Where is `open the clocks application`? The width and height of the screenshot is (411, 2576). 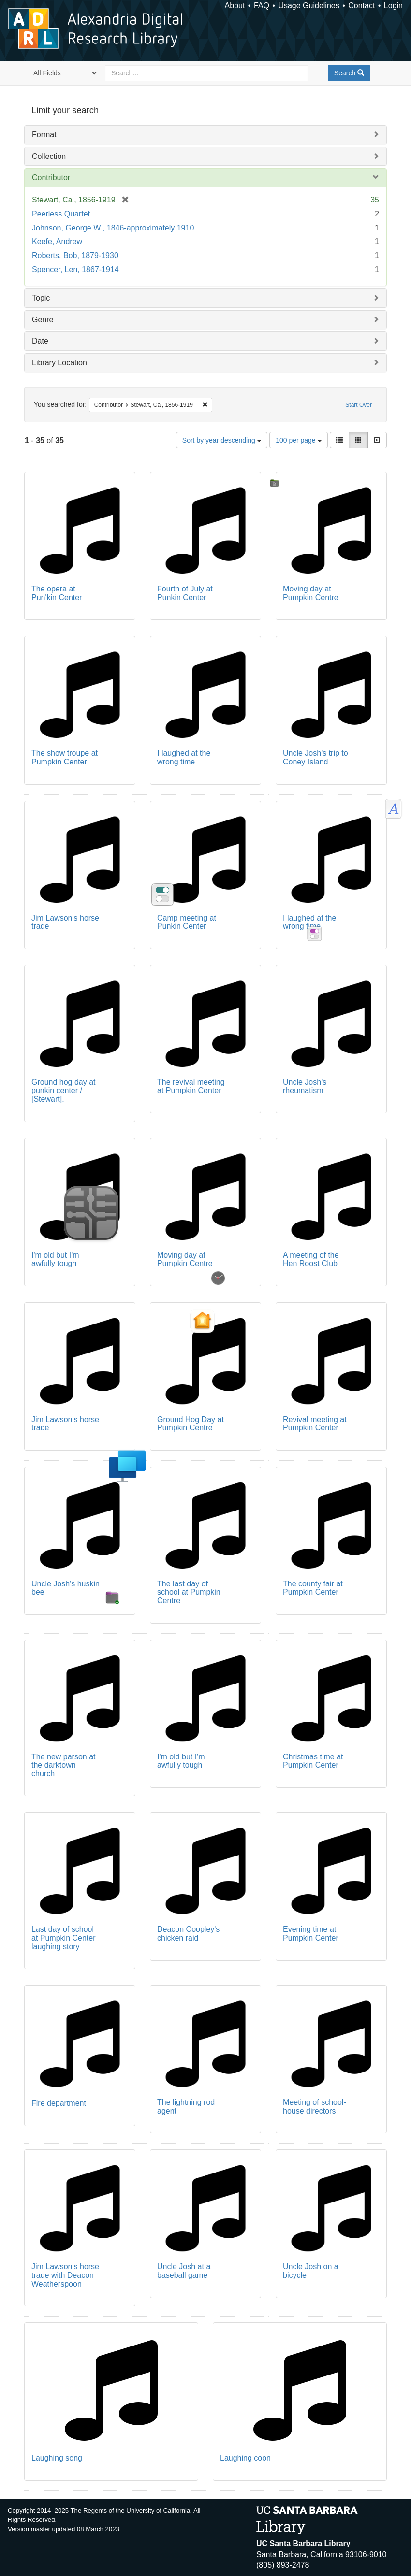
open the clocks application is located at coordinates (218, 1278).